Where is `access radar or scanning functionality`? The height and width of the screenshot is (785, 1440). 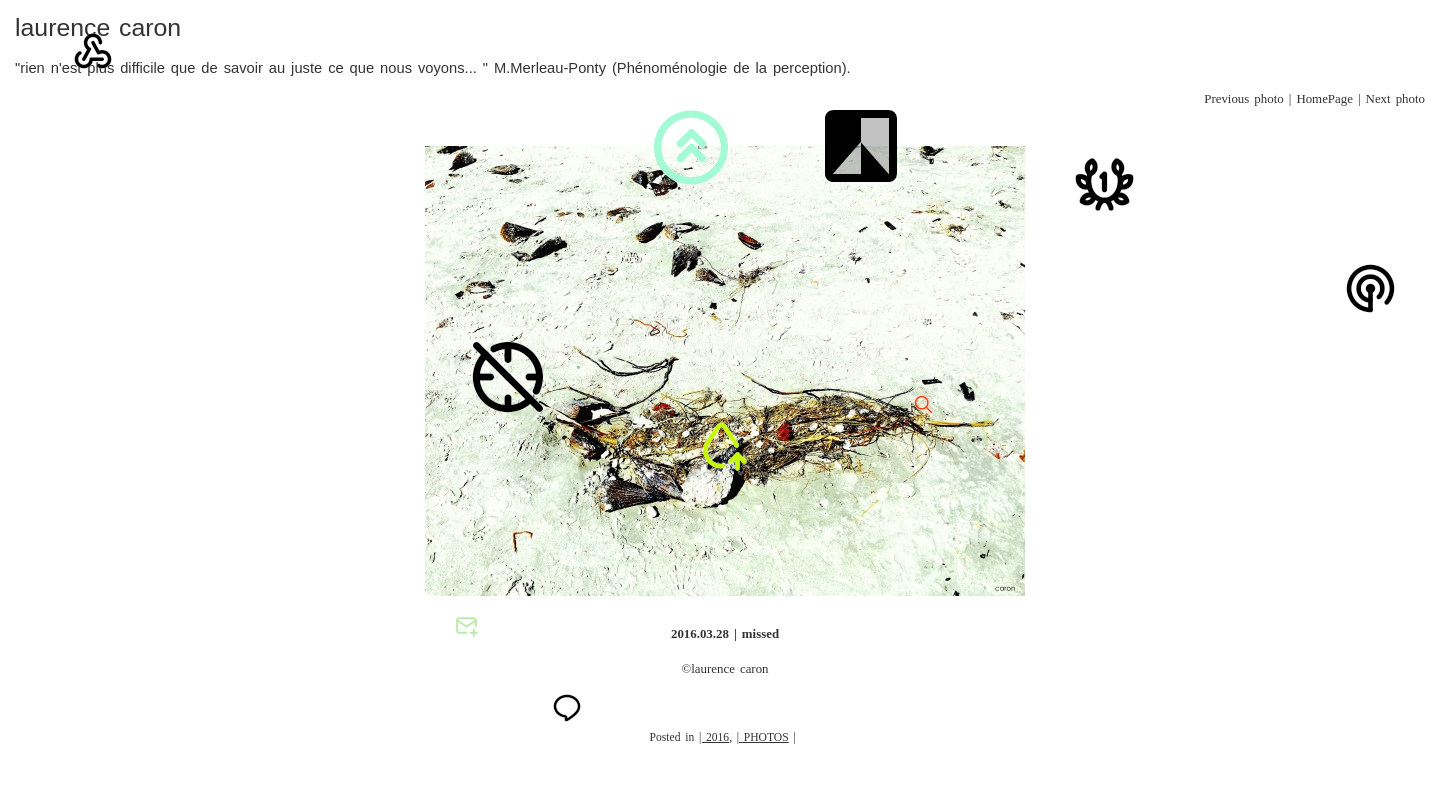
access radar or scanning functionality is located at coordinates (1370, 288).